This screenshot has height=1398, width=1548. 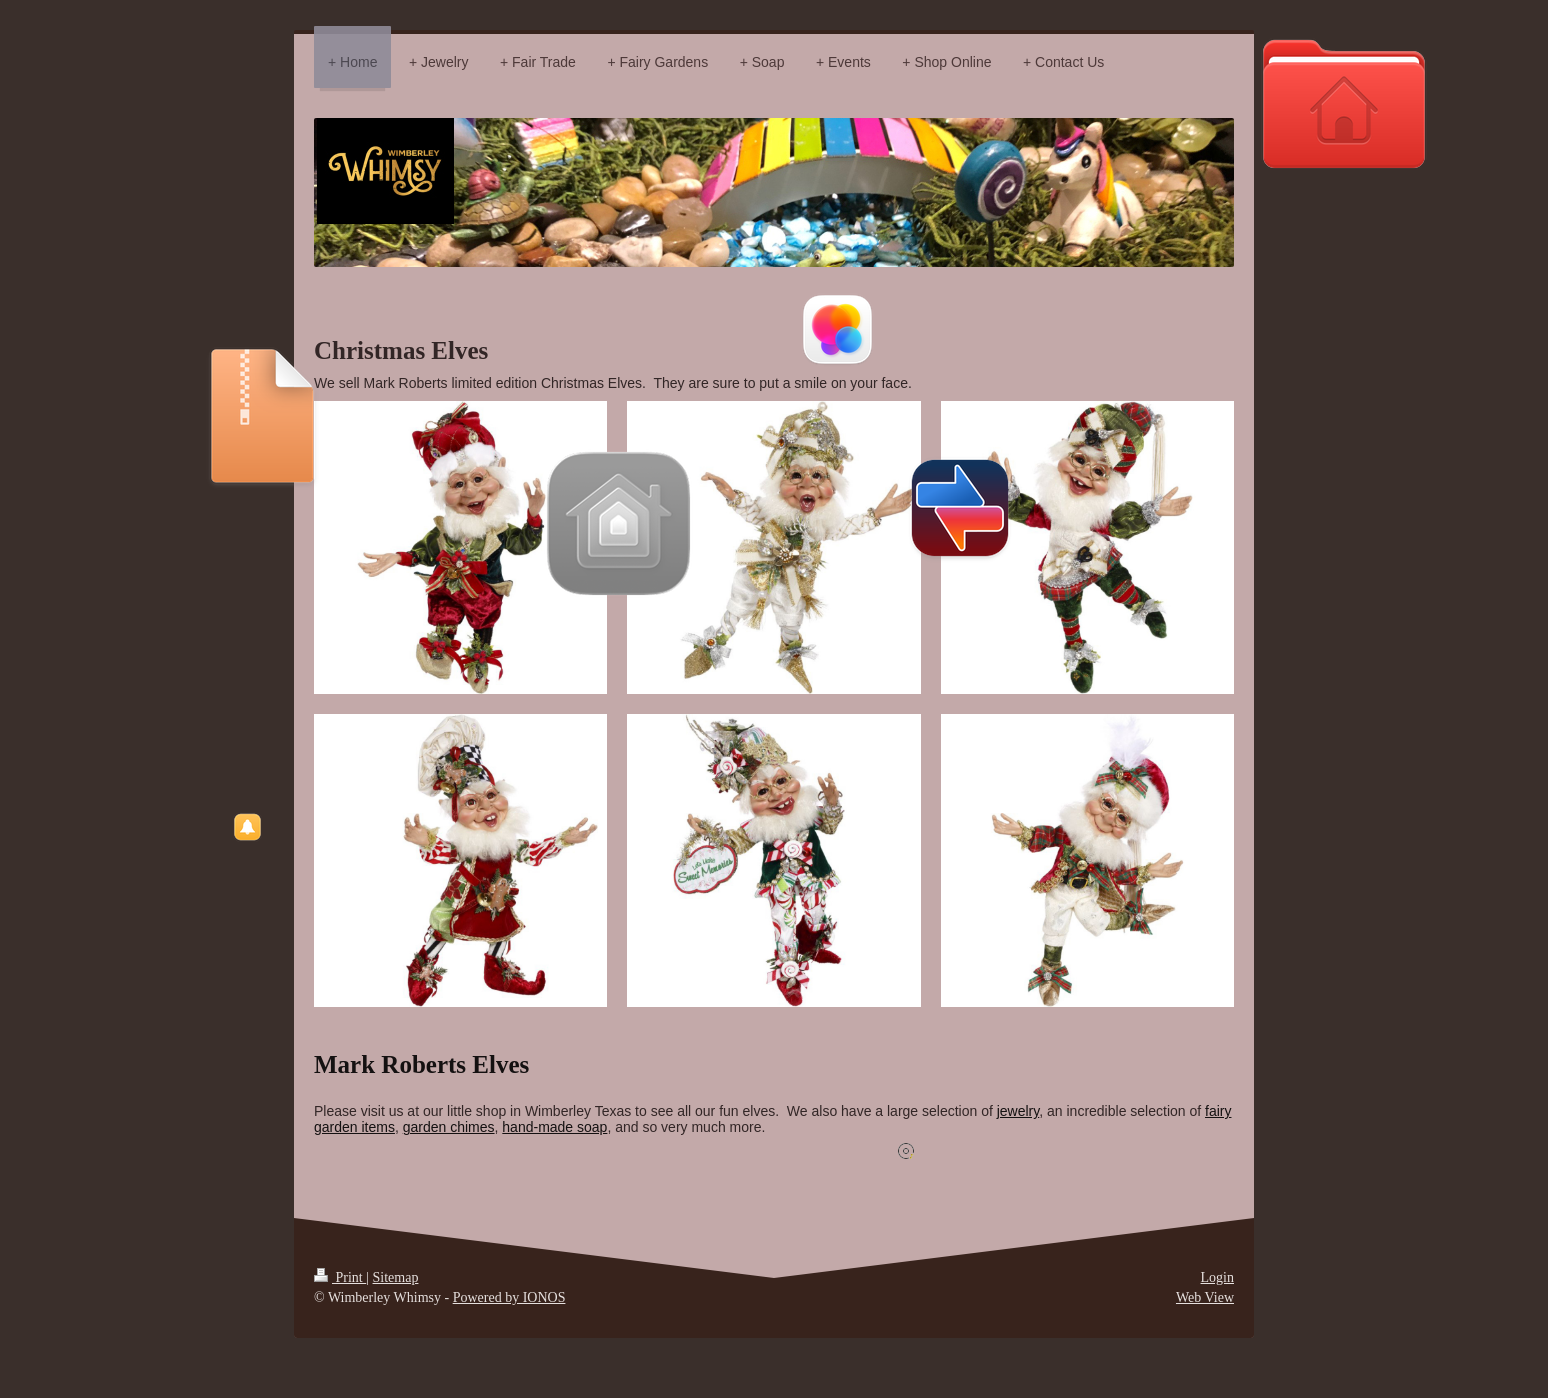 What do you see at coordinates (1344, 104) in the screenshot?
I see `access your home folder` at bounding box center [1344, 104].